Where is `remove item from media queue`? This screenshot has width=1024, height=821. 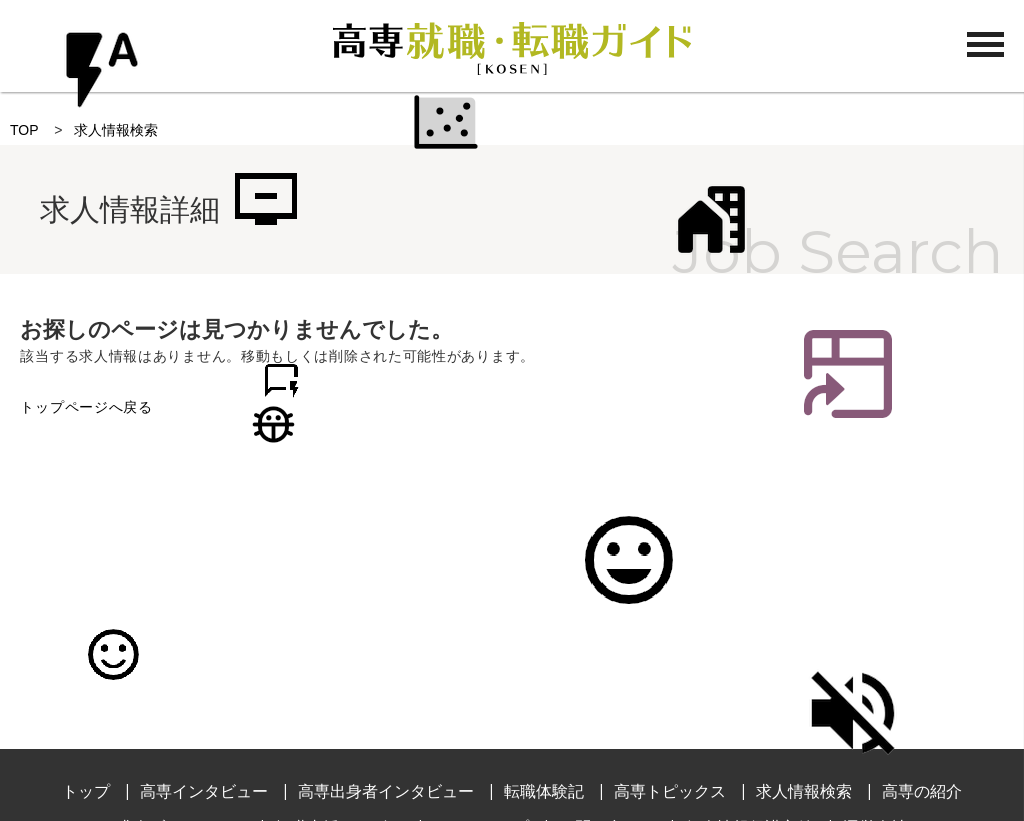
remove item from media queue is located at coordinates (266, 199).